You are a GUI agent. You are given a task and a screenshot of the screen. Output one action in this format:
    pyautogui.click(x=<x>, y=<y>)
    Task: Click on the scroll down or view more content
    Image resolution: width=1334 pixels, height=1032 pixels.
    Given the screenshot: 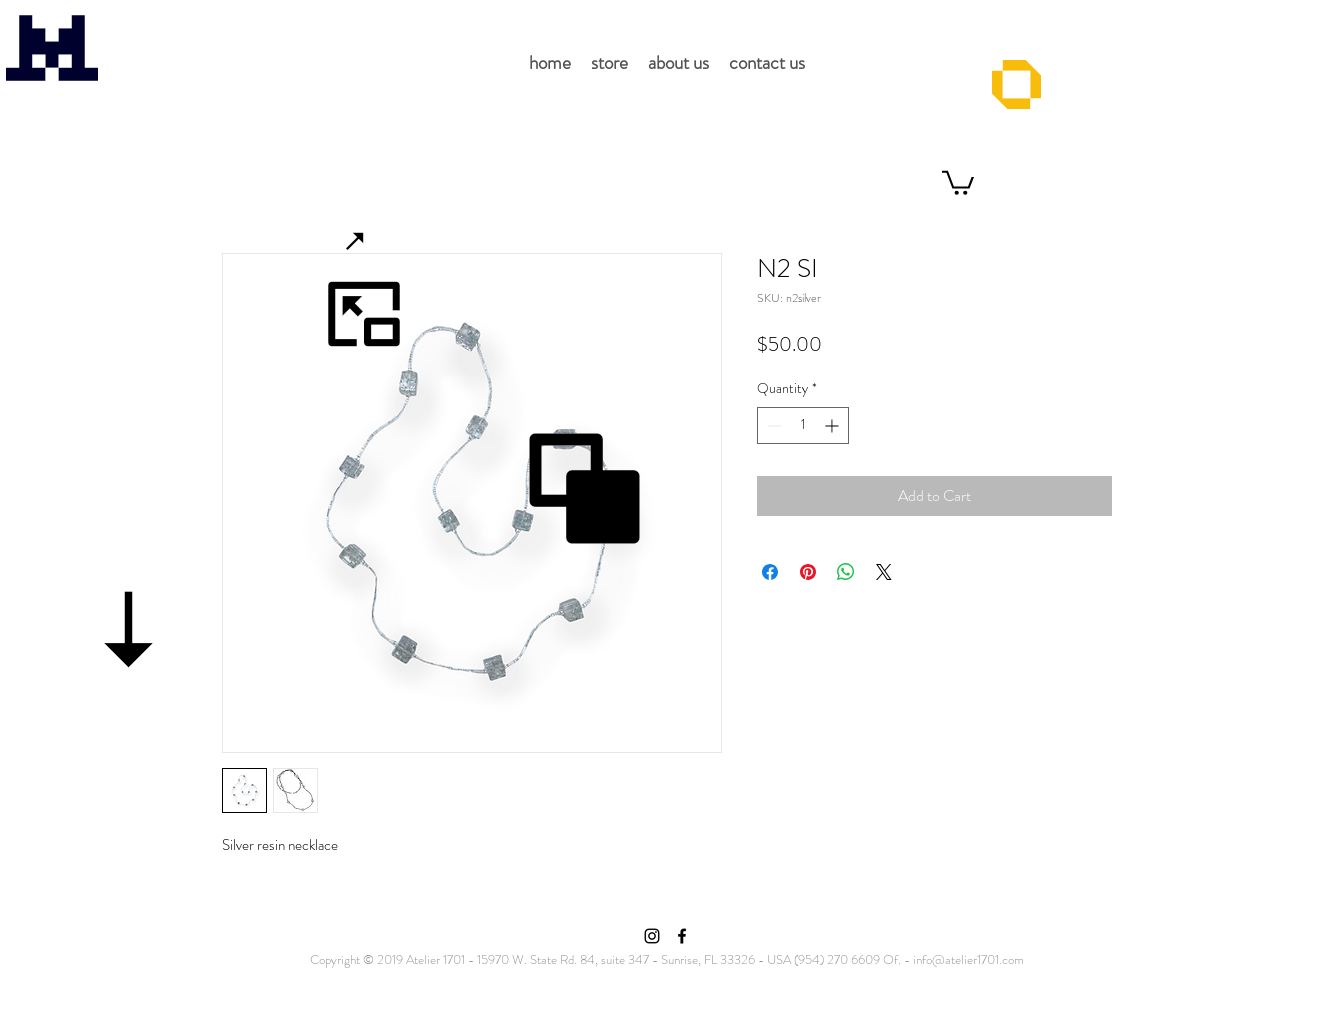 What is the action you would take?
    pyautogui.click(x=128, y=629)
    